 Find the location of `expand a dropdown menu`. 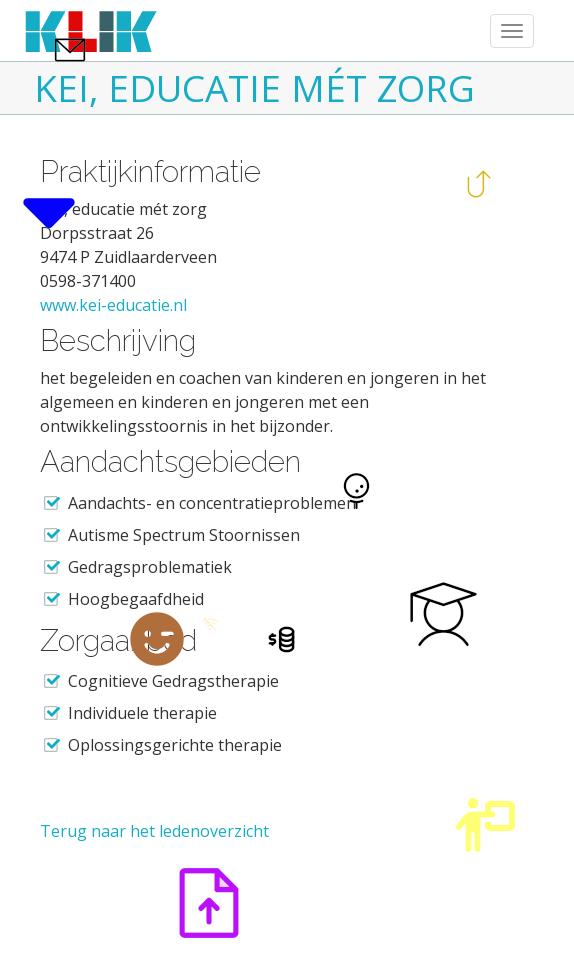

expand a dropdown menu is located at coordinates (49, 211).